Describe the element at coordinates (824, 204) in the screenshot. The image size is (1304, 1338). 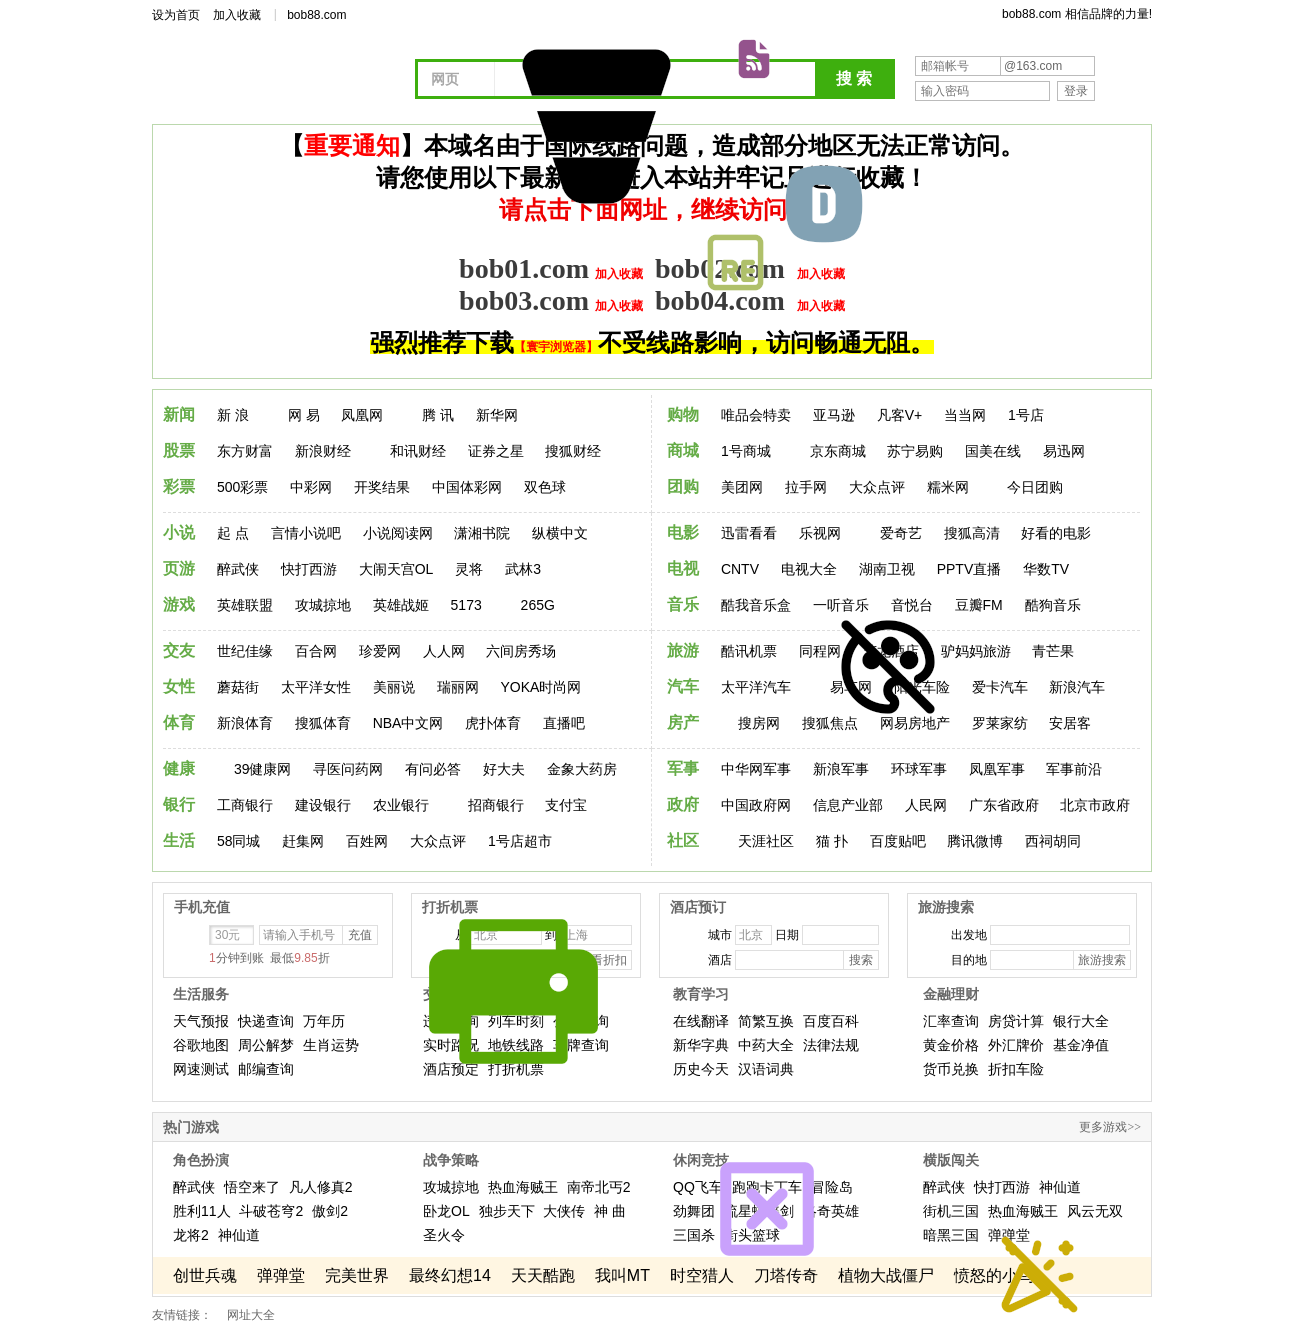
I see `indicates a "D" grade or rating` at that location.